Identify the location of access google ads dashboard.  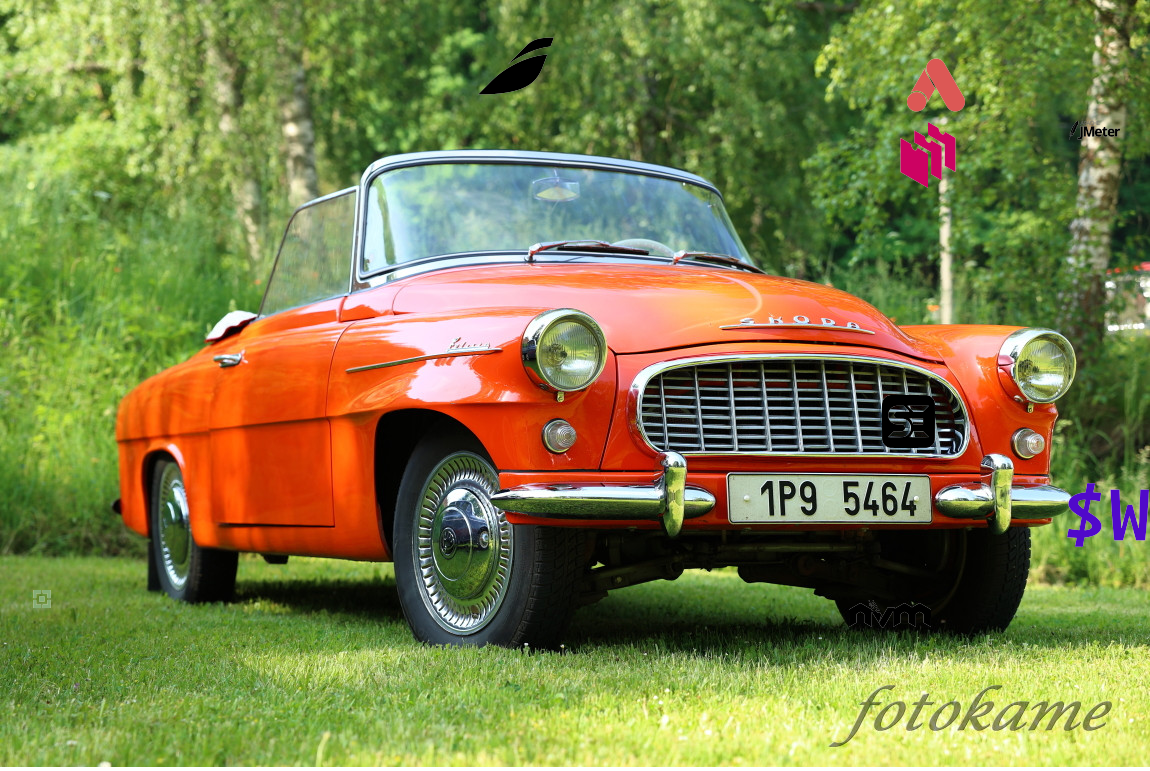
(936, 85).